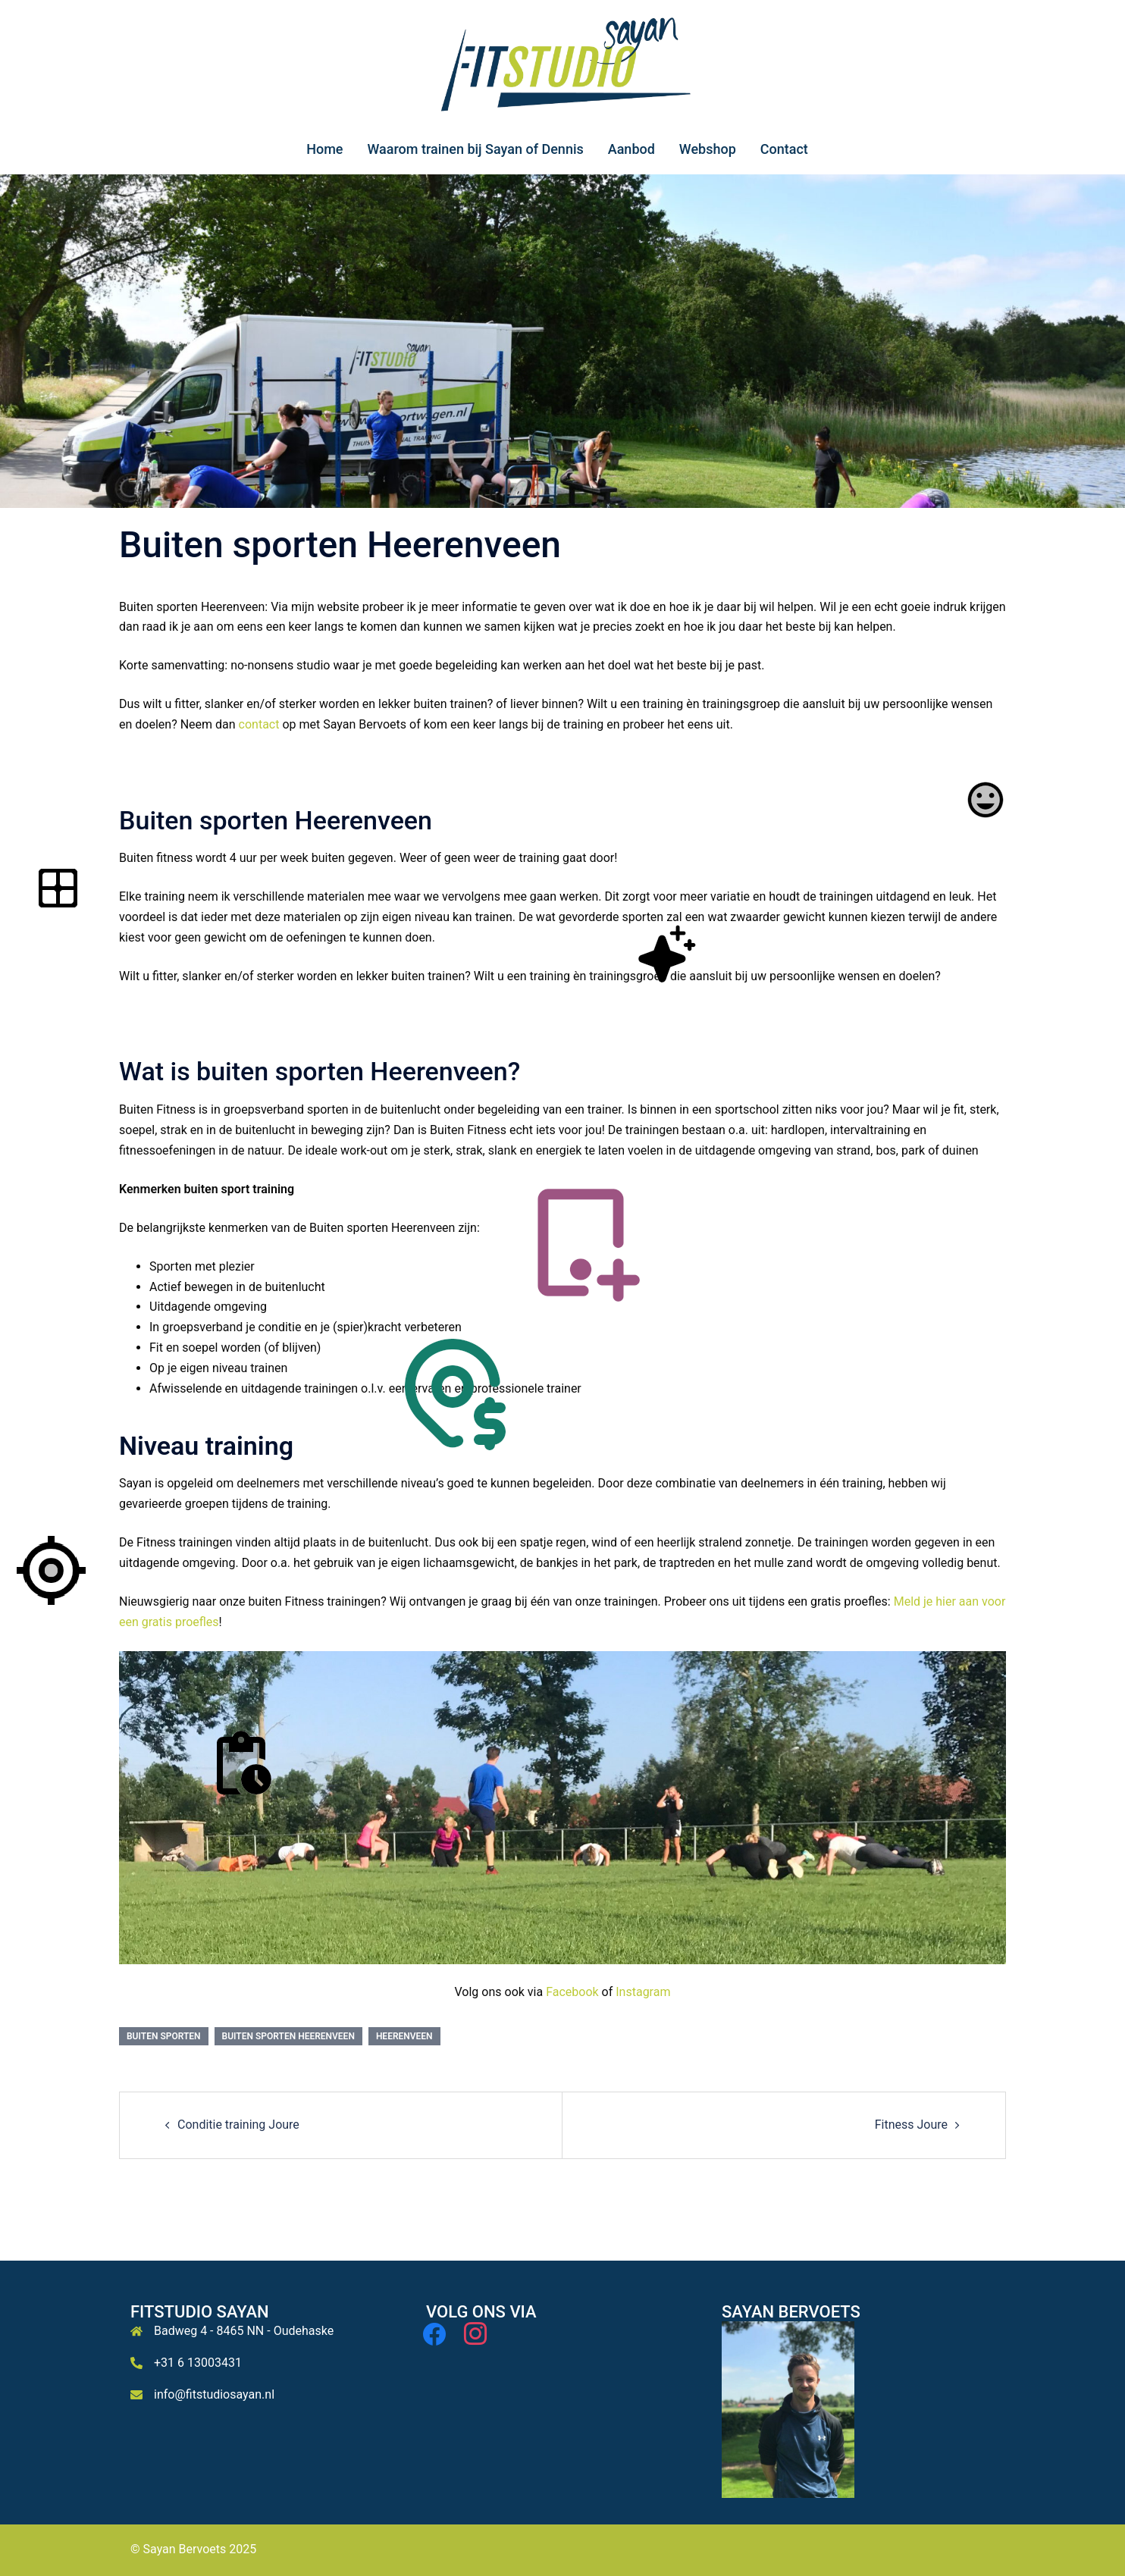  What do you see at coordinates (581, 1243) in the screenshot?
I see `add a new tablet device` at bounding box center [581, 1243].